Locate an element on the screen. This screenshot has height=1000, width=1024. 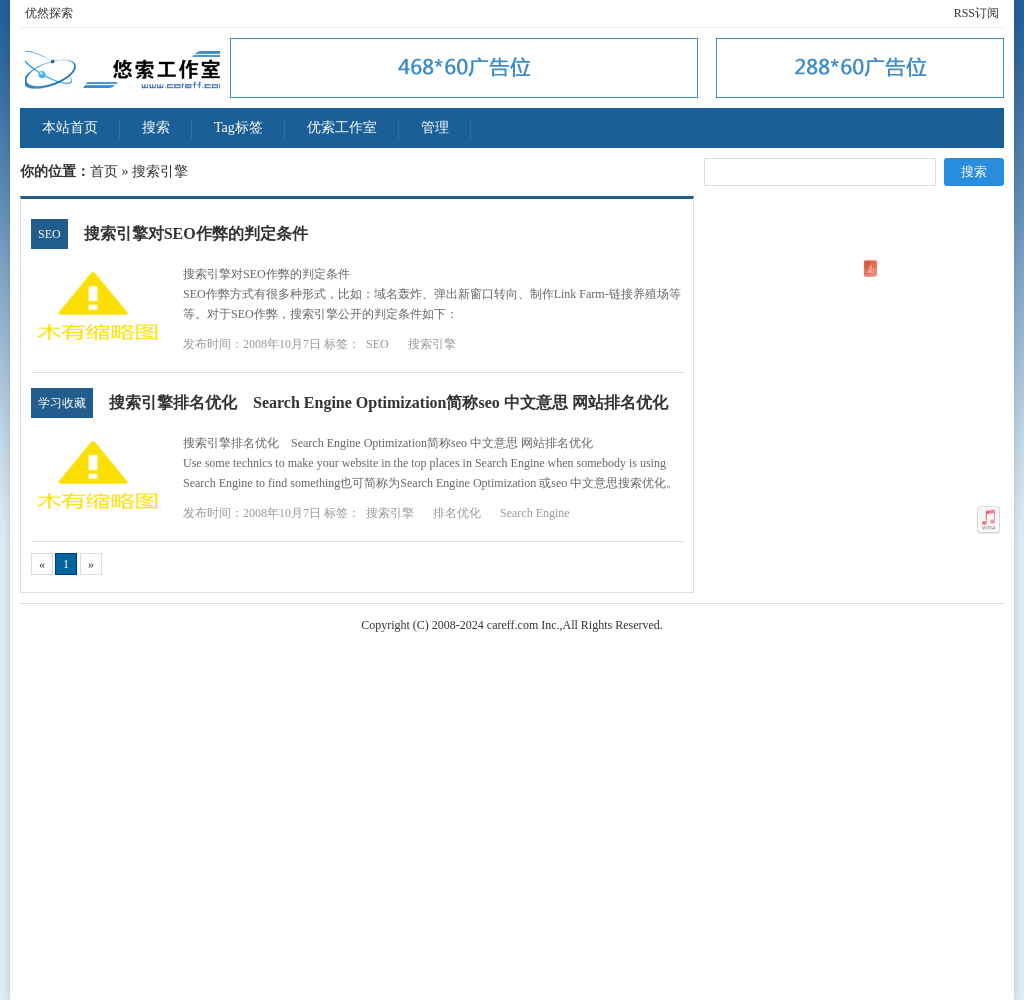
a windows media audio (.wma) file is located at coordinates (988, 519).